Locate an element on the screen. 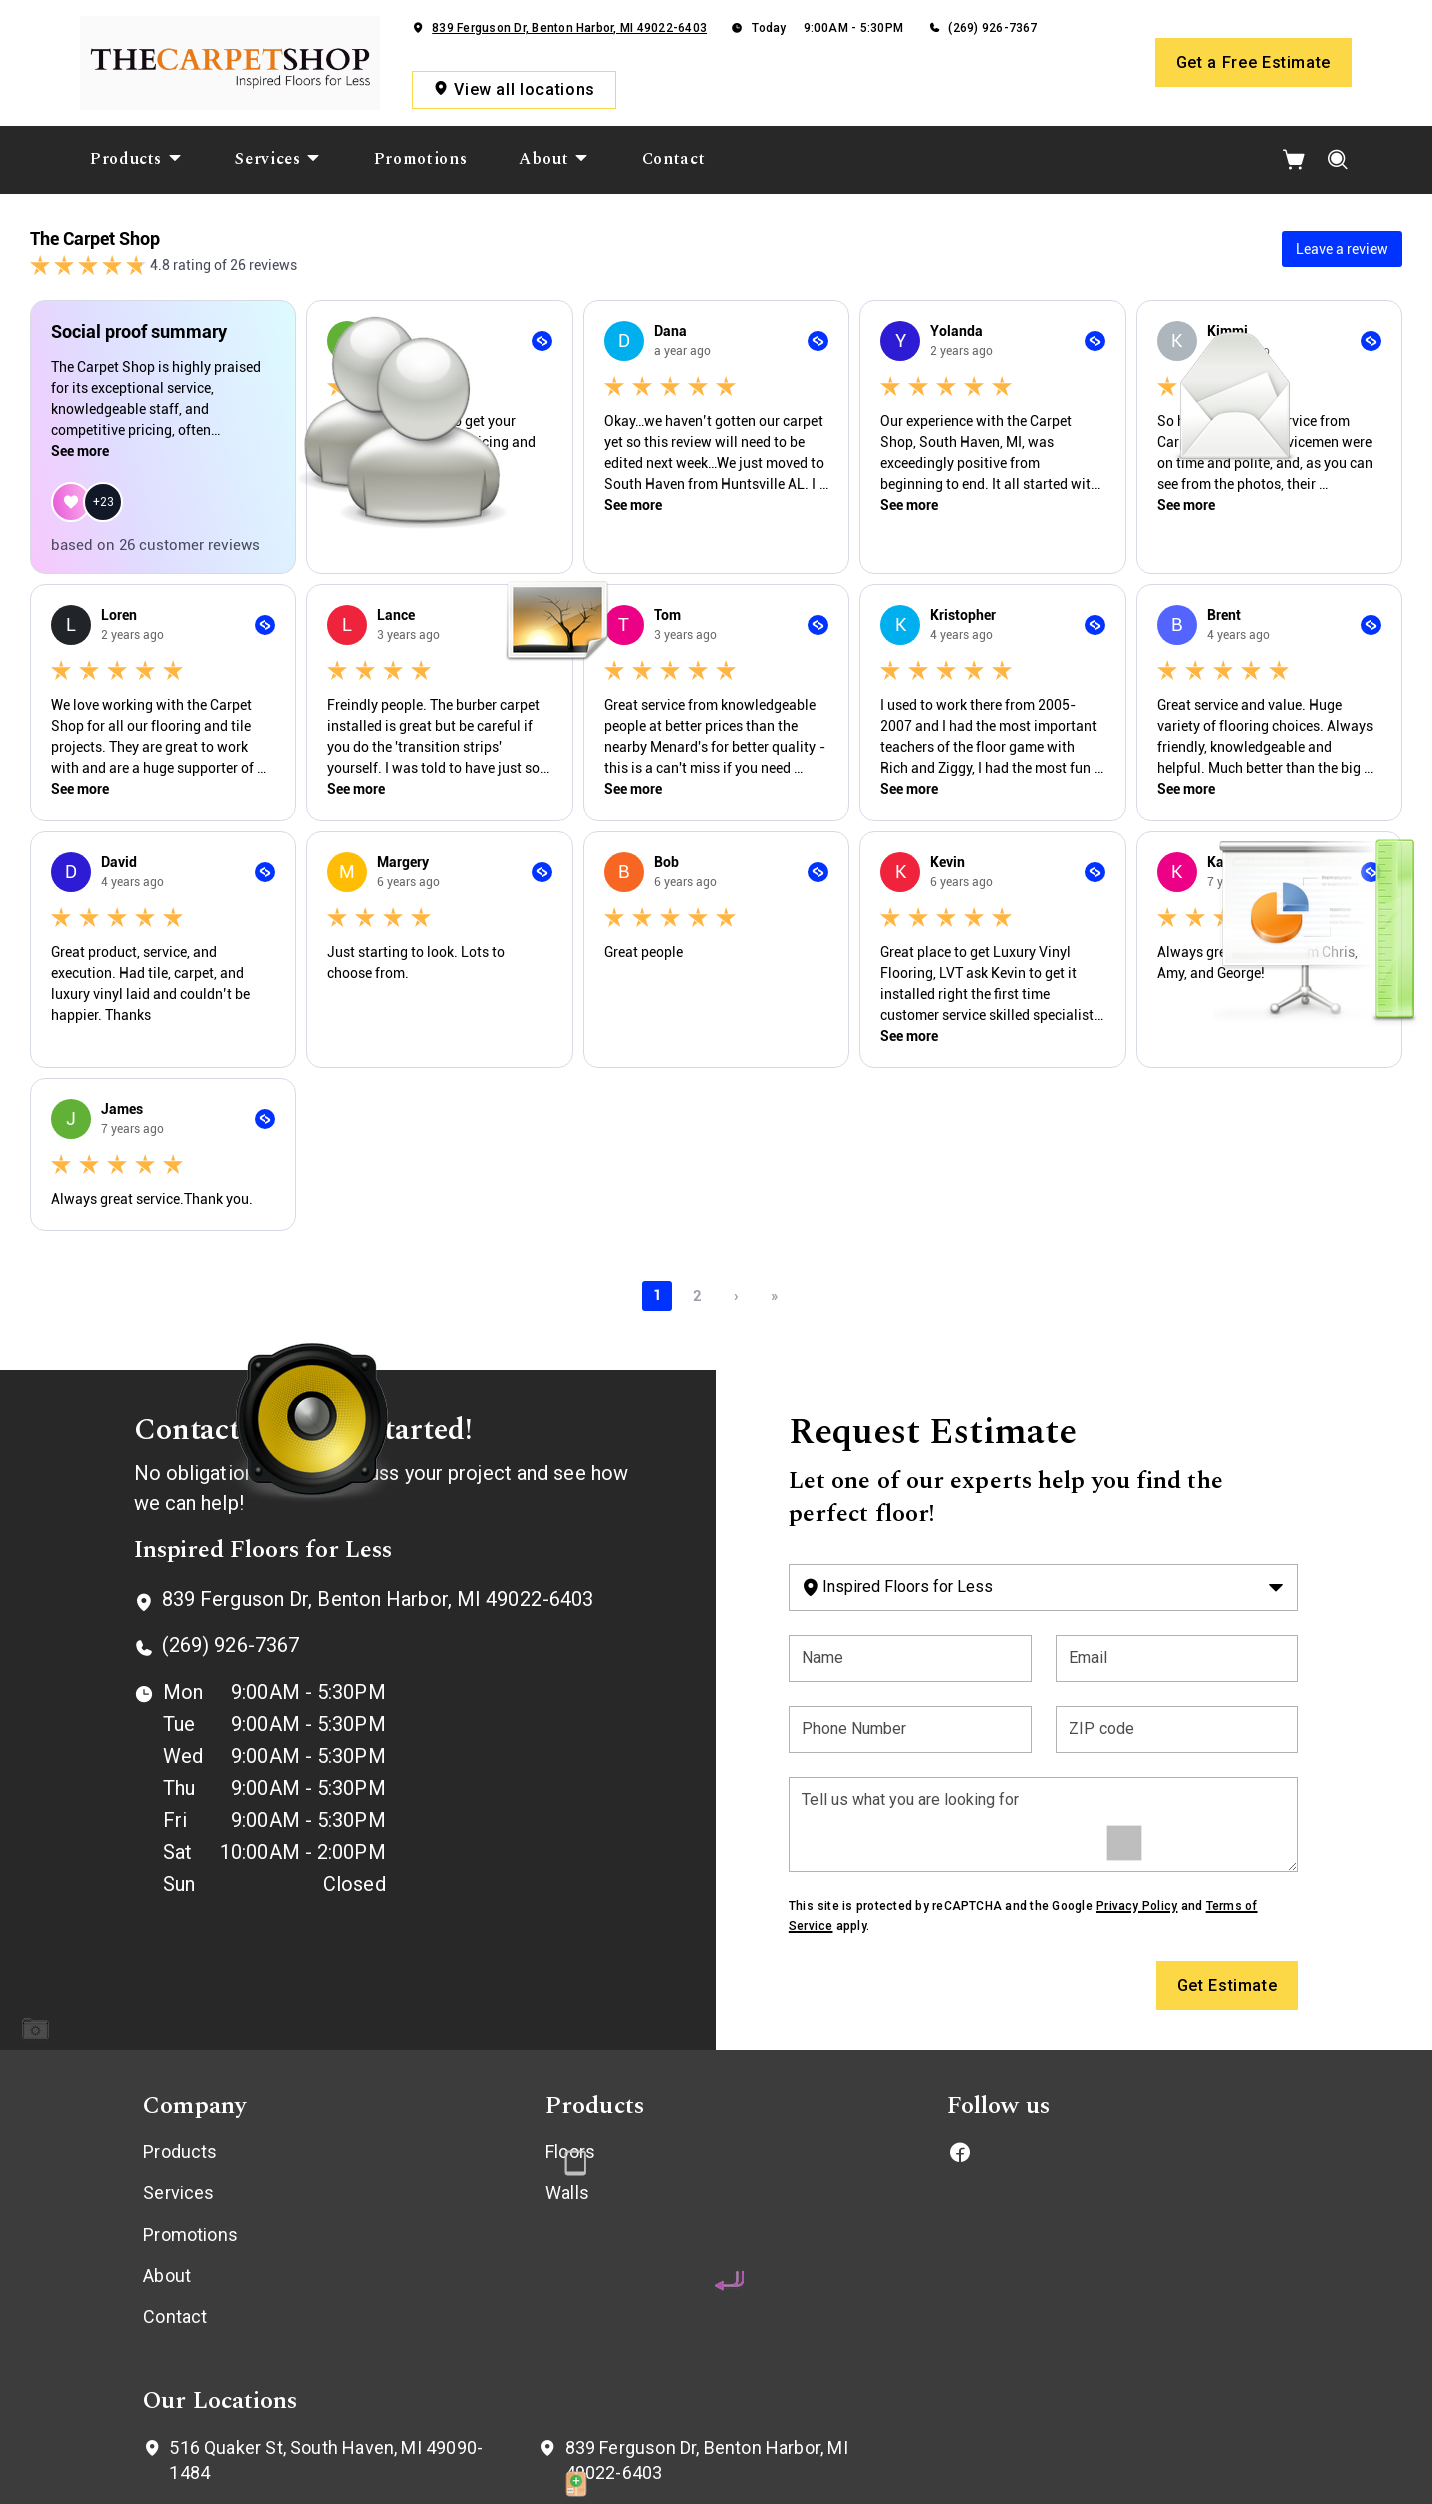 The height and width of the screenshot is (2504, 1432). indicates an iPad or Apple tablet device is located at coordinates (577, 2163).